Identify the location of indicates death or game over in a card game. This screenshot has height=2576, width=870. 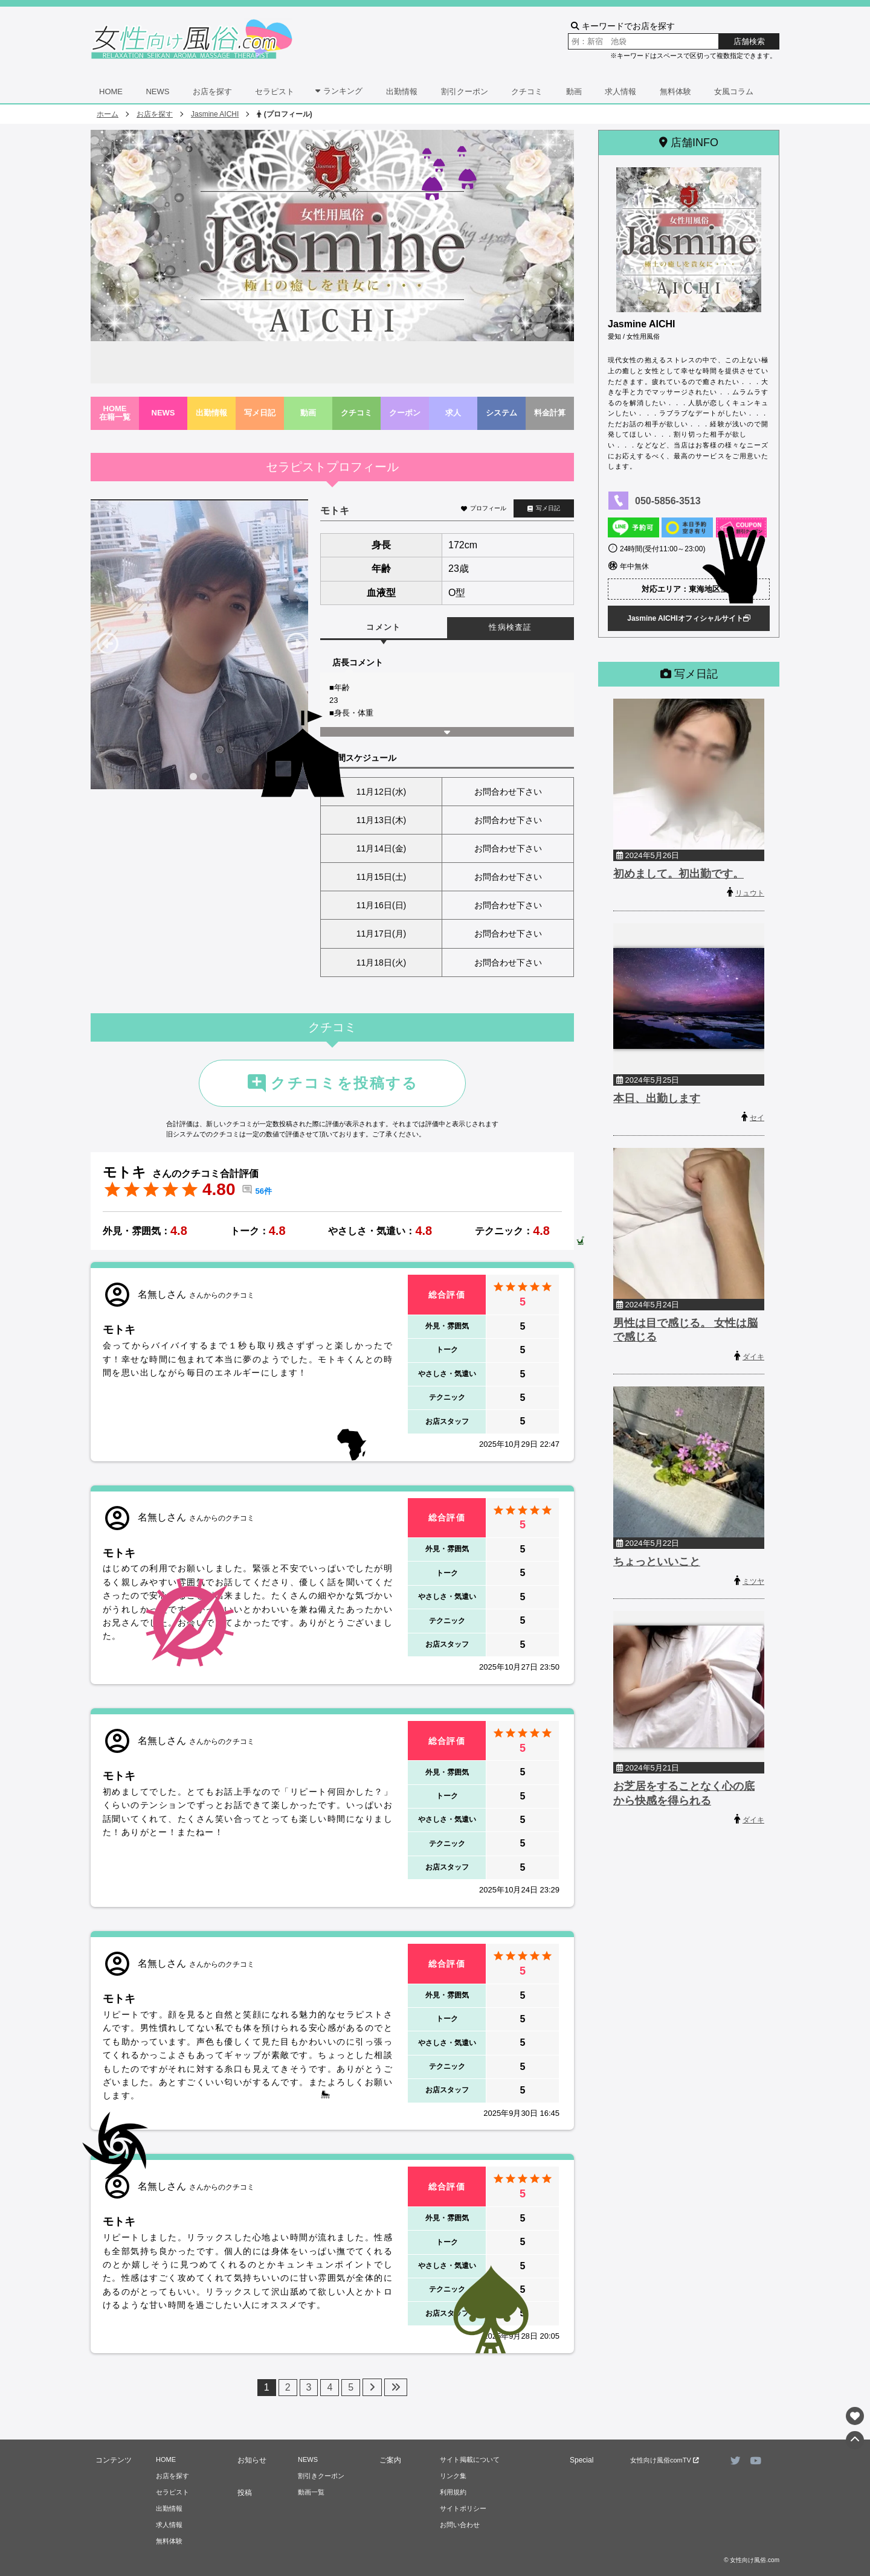
(491, 2308).